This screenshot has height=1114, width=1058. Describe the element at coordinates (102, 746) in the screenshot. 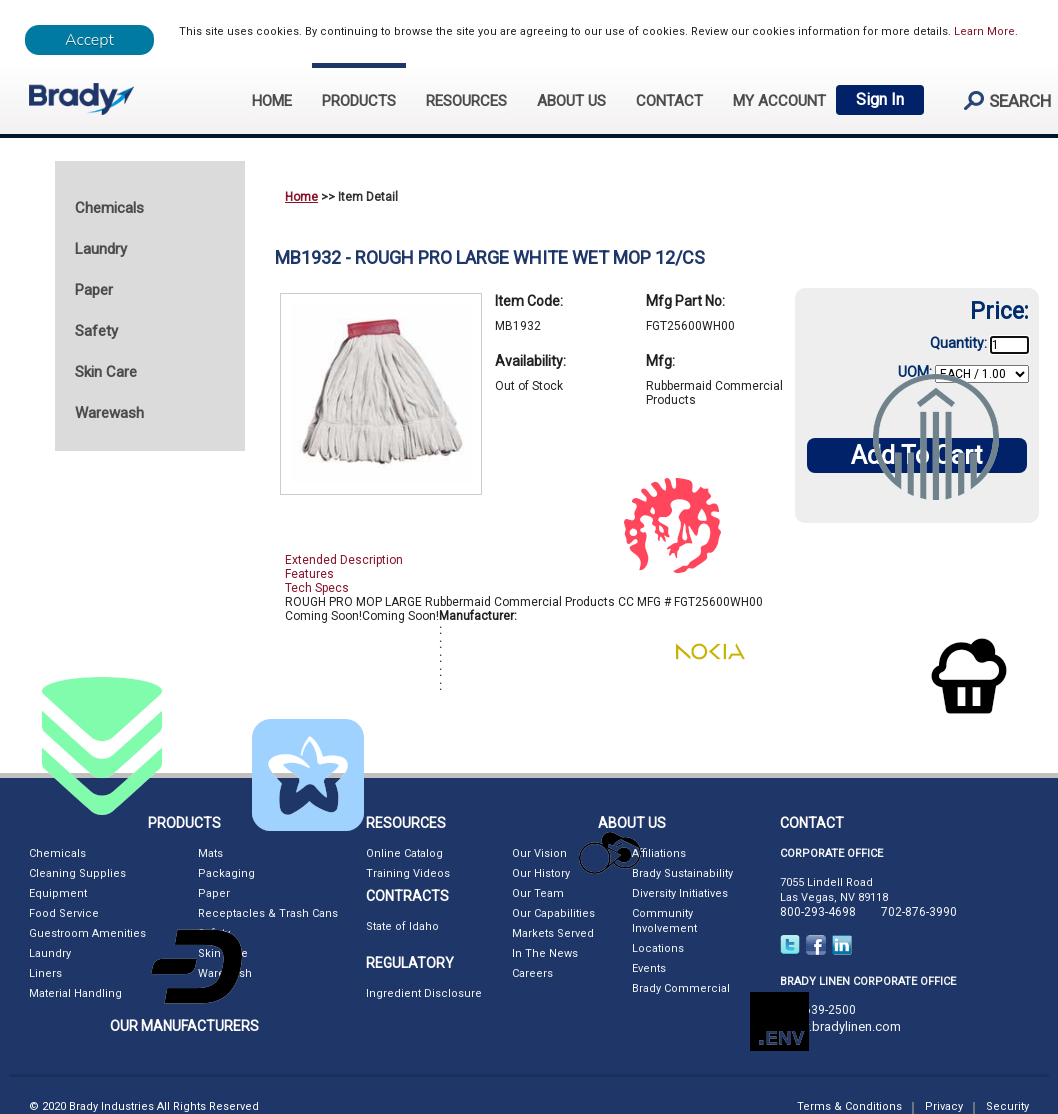

I see `VictoriaMetrics logo` at that location.